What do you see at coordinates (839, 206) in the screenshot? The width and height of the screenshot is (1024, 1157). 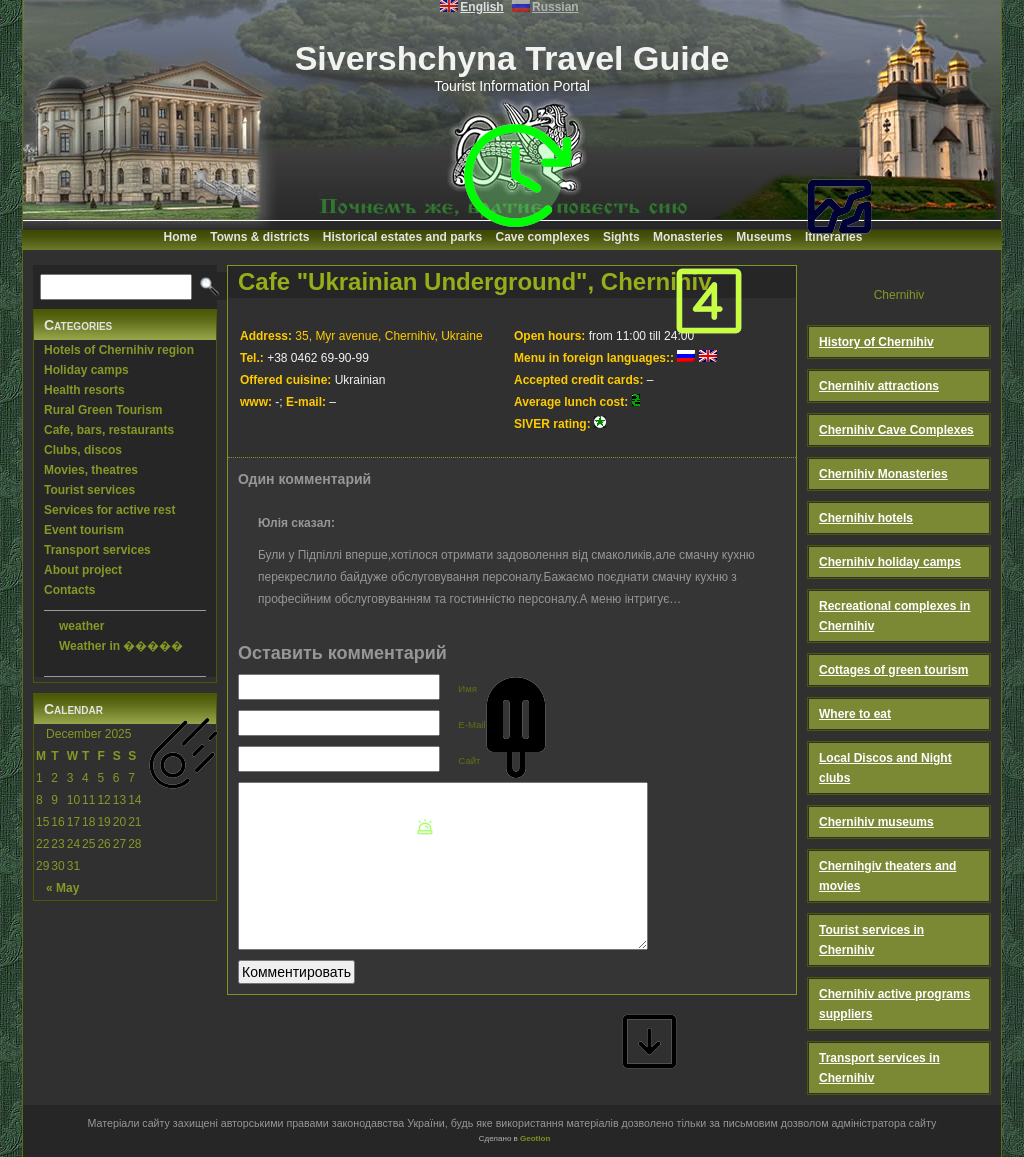 I see `indicates a broken or corrupted image file` at bounding box center [839, 206].